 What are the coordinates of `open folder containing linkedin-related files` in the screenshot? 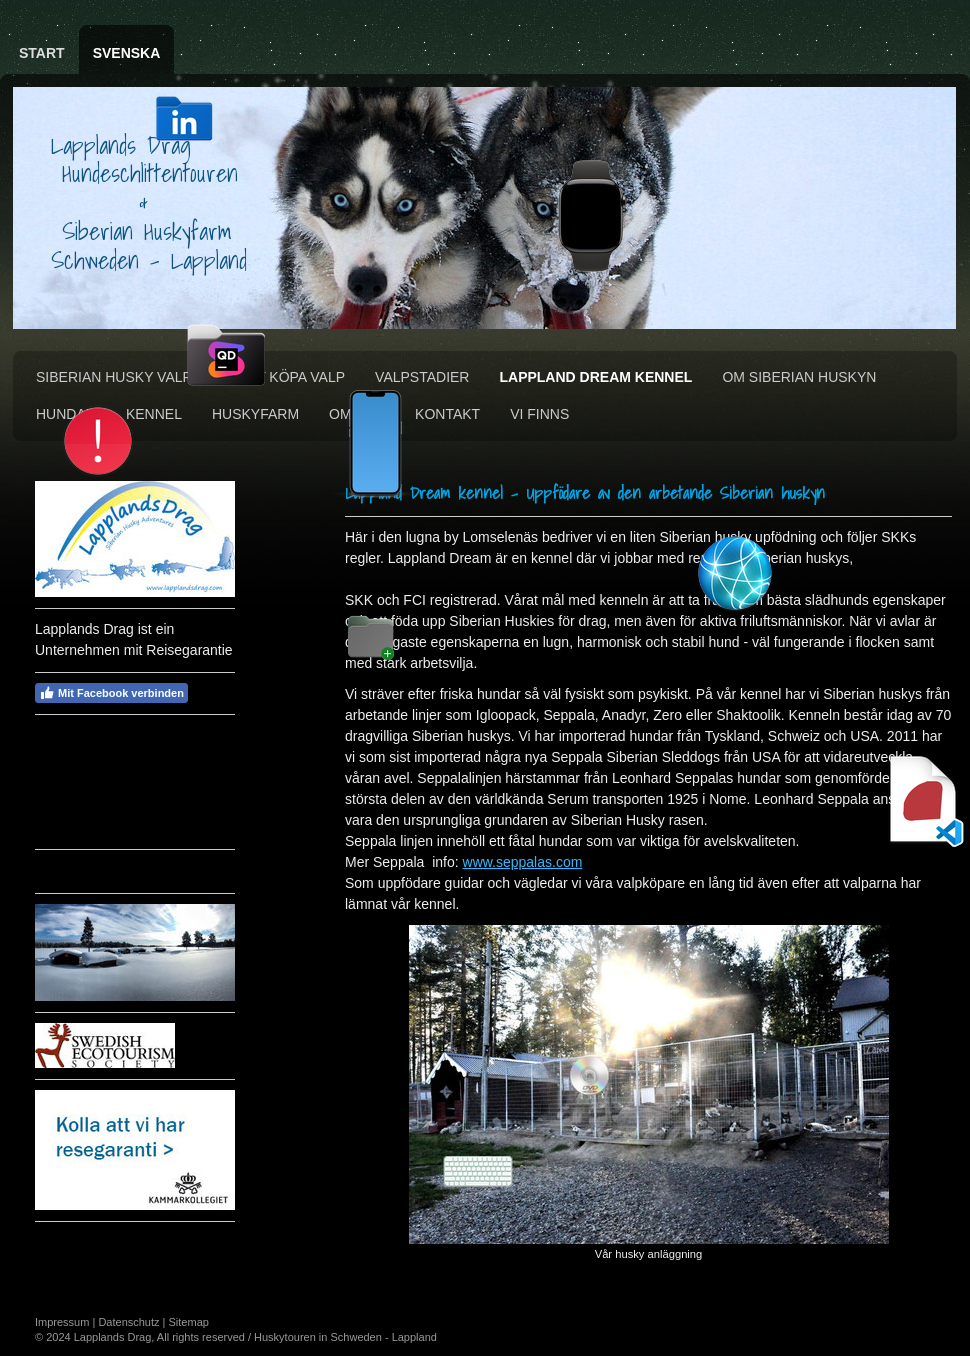 It's located at (184, 120).